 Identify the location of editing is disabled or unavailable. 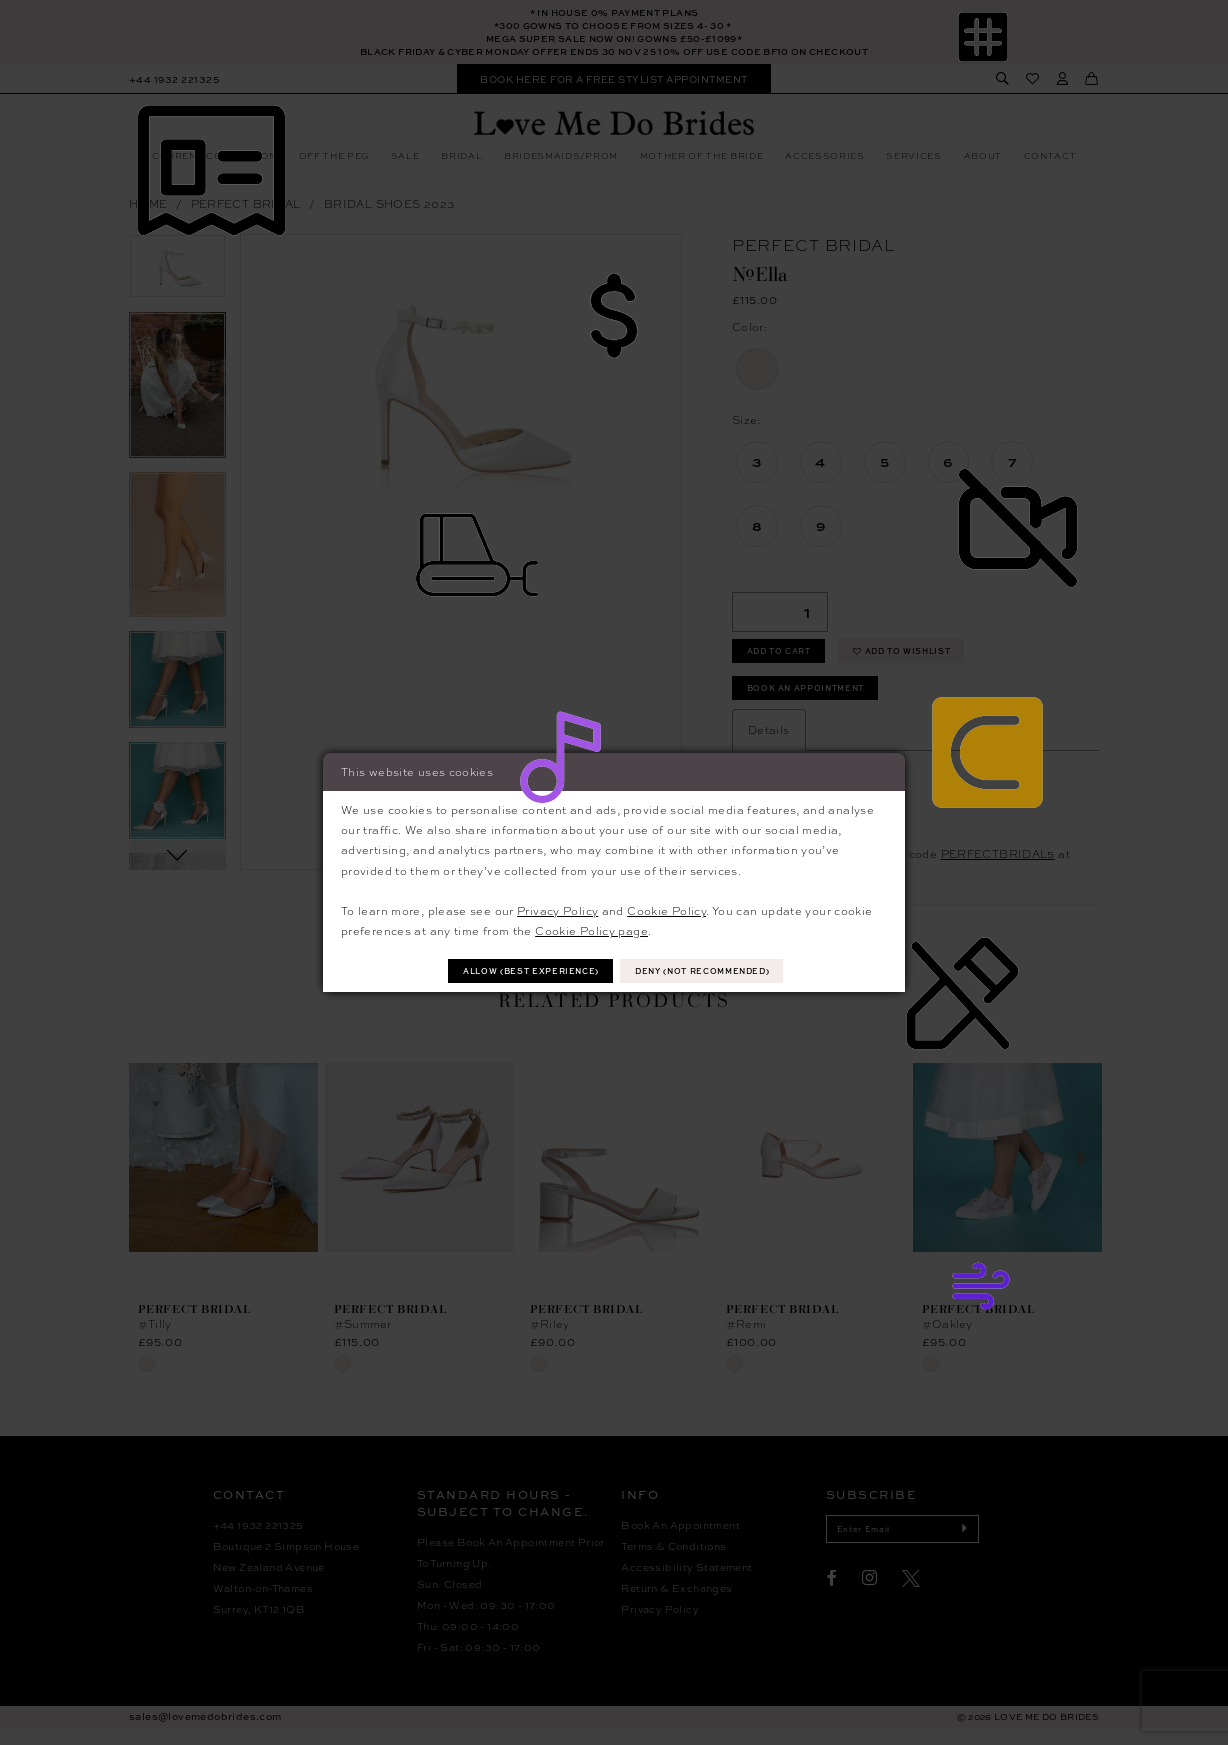
(960, 995).